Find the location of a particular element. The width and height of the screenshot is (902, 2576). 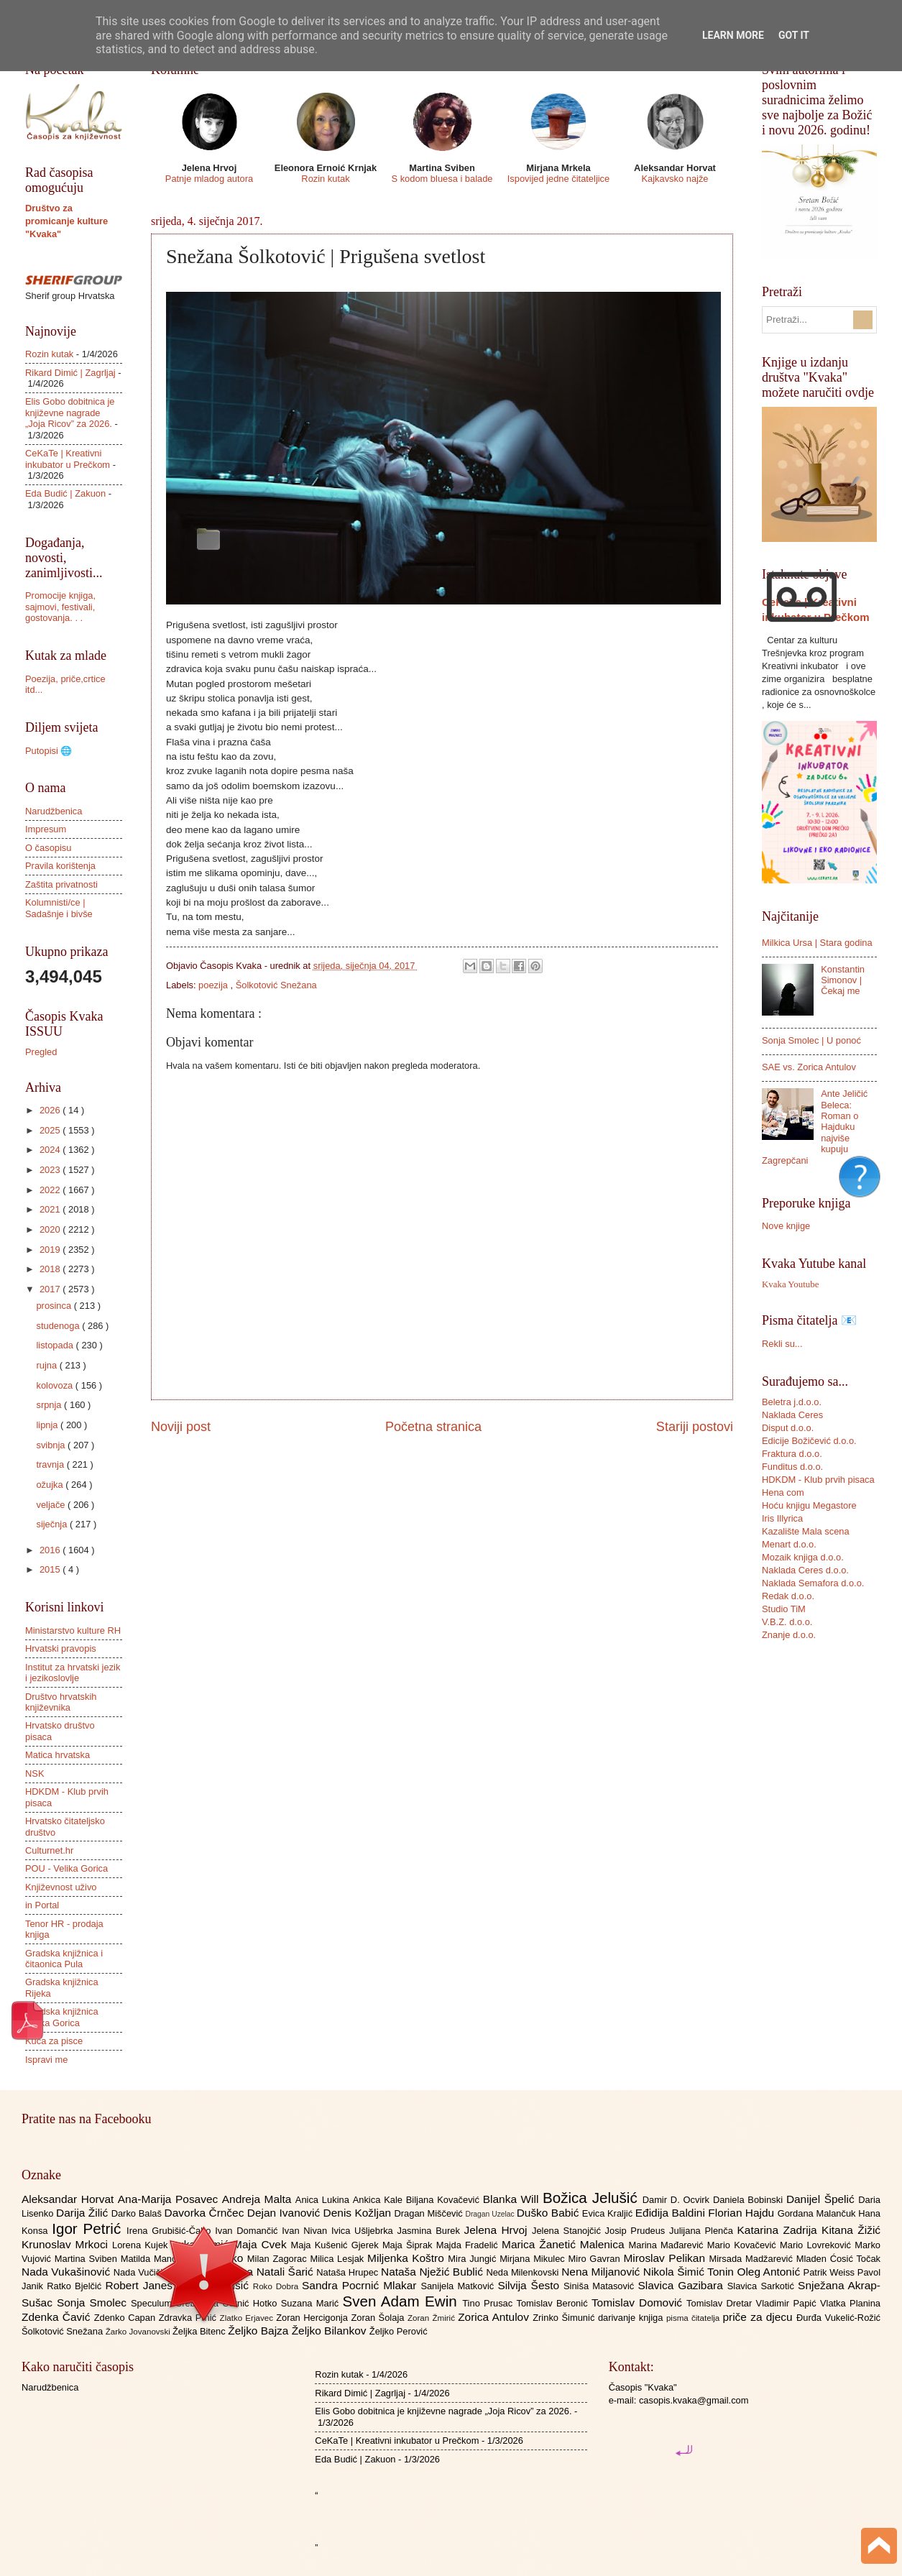

open folder to view contents is located at coordinates (208, 539).